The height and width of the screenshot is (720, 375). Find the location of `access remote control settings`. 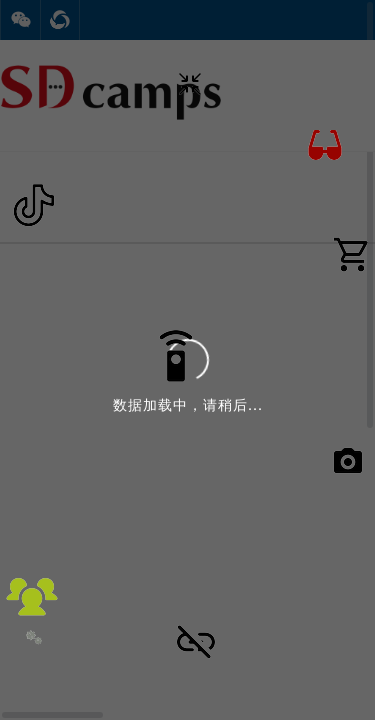

access remote control settings is located at coordinates (176, 357).